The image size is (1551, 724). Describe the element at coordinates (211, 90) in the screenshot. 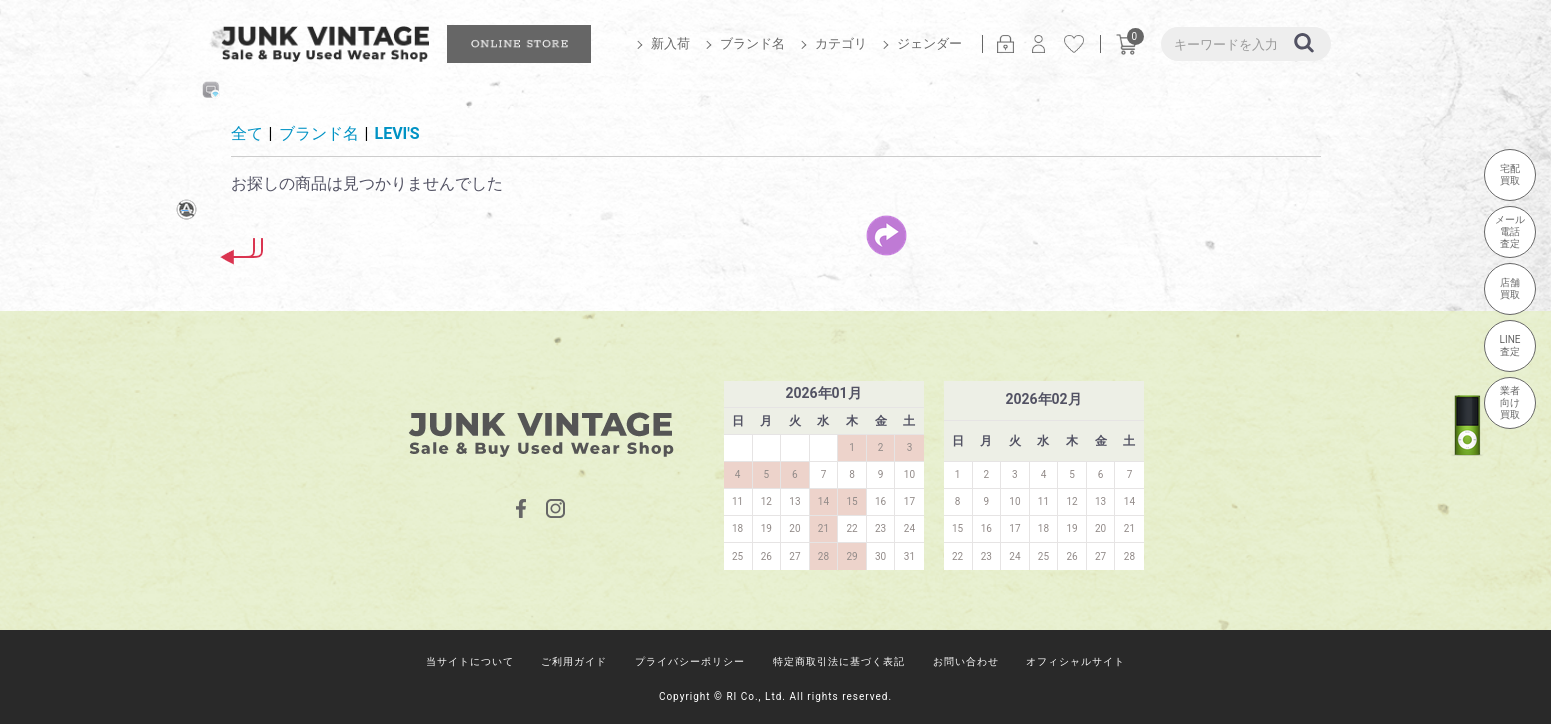

I see `open remote desktop preferences` at that location.